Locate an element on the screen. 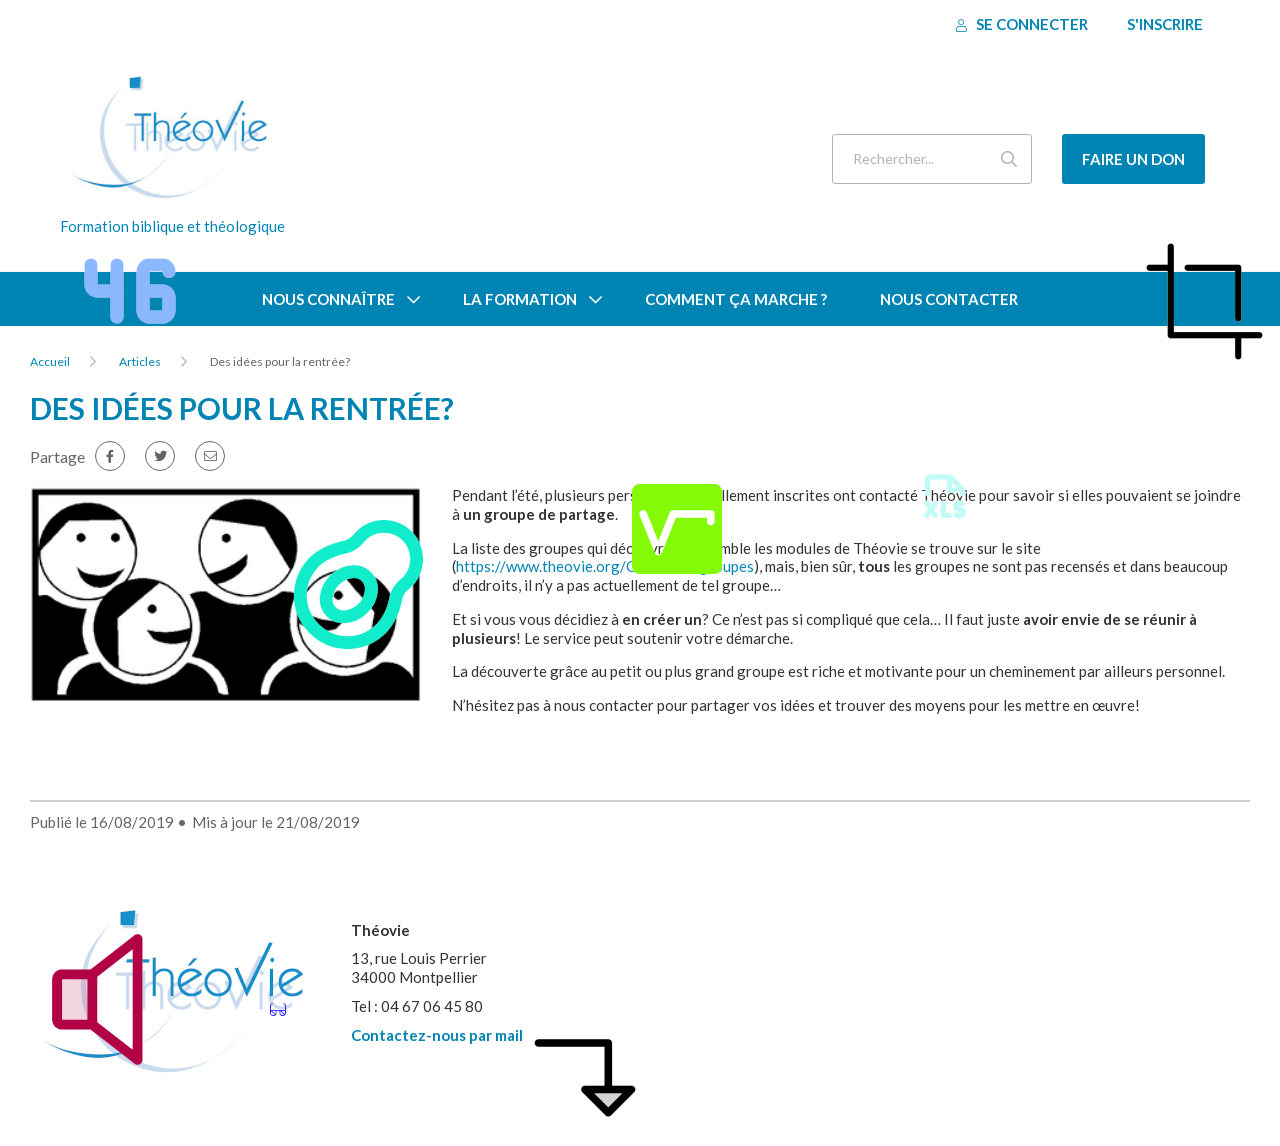 This screenshot has height=1146, width=1280. open or view an Excel spreadsheet file is located at coordinates (945, 498).